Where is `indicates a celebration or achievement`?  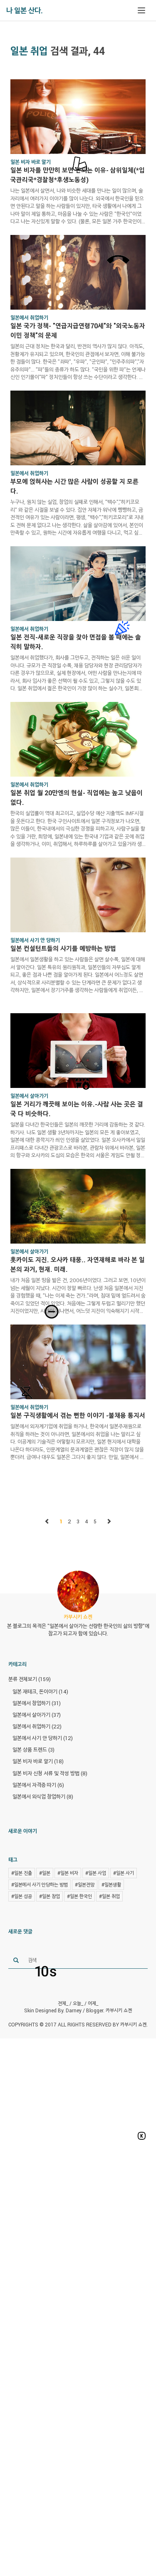 indicates a celebration or achievement is located at coordinates (121, 629).